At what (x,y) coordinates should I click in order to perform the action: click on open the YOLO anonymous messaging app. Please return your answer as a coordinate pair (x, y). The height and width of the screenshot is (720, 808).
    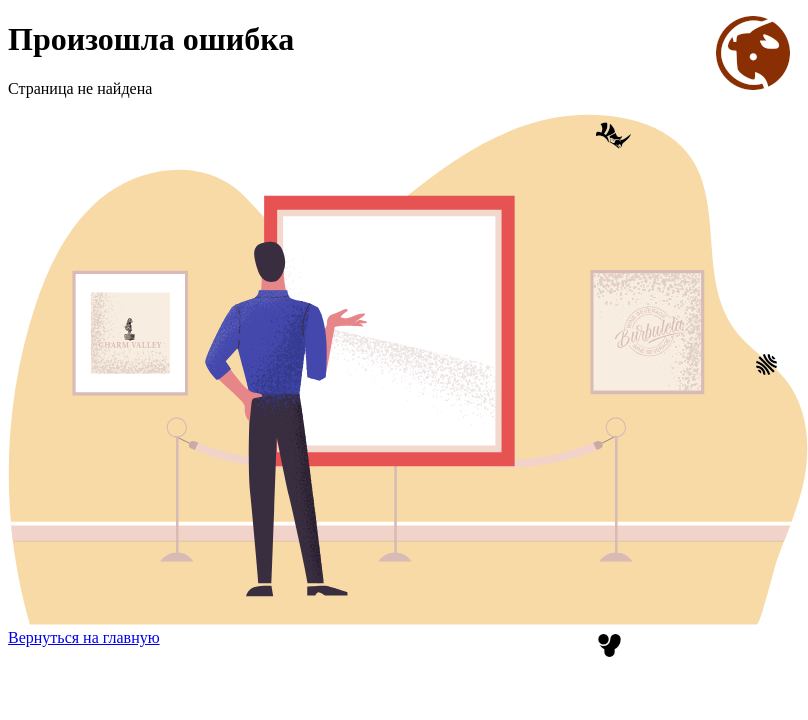
    Looking at the image, I should click on (609, 645).